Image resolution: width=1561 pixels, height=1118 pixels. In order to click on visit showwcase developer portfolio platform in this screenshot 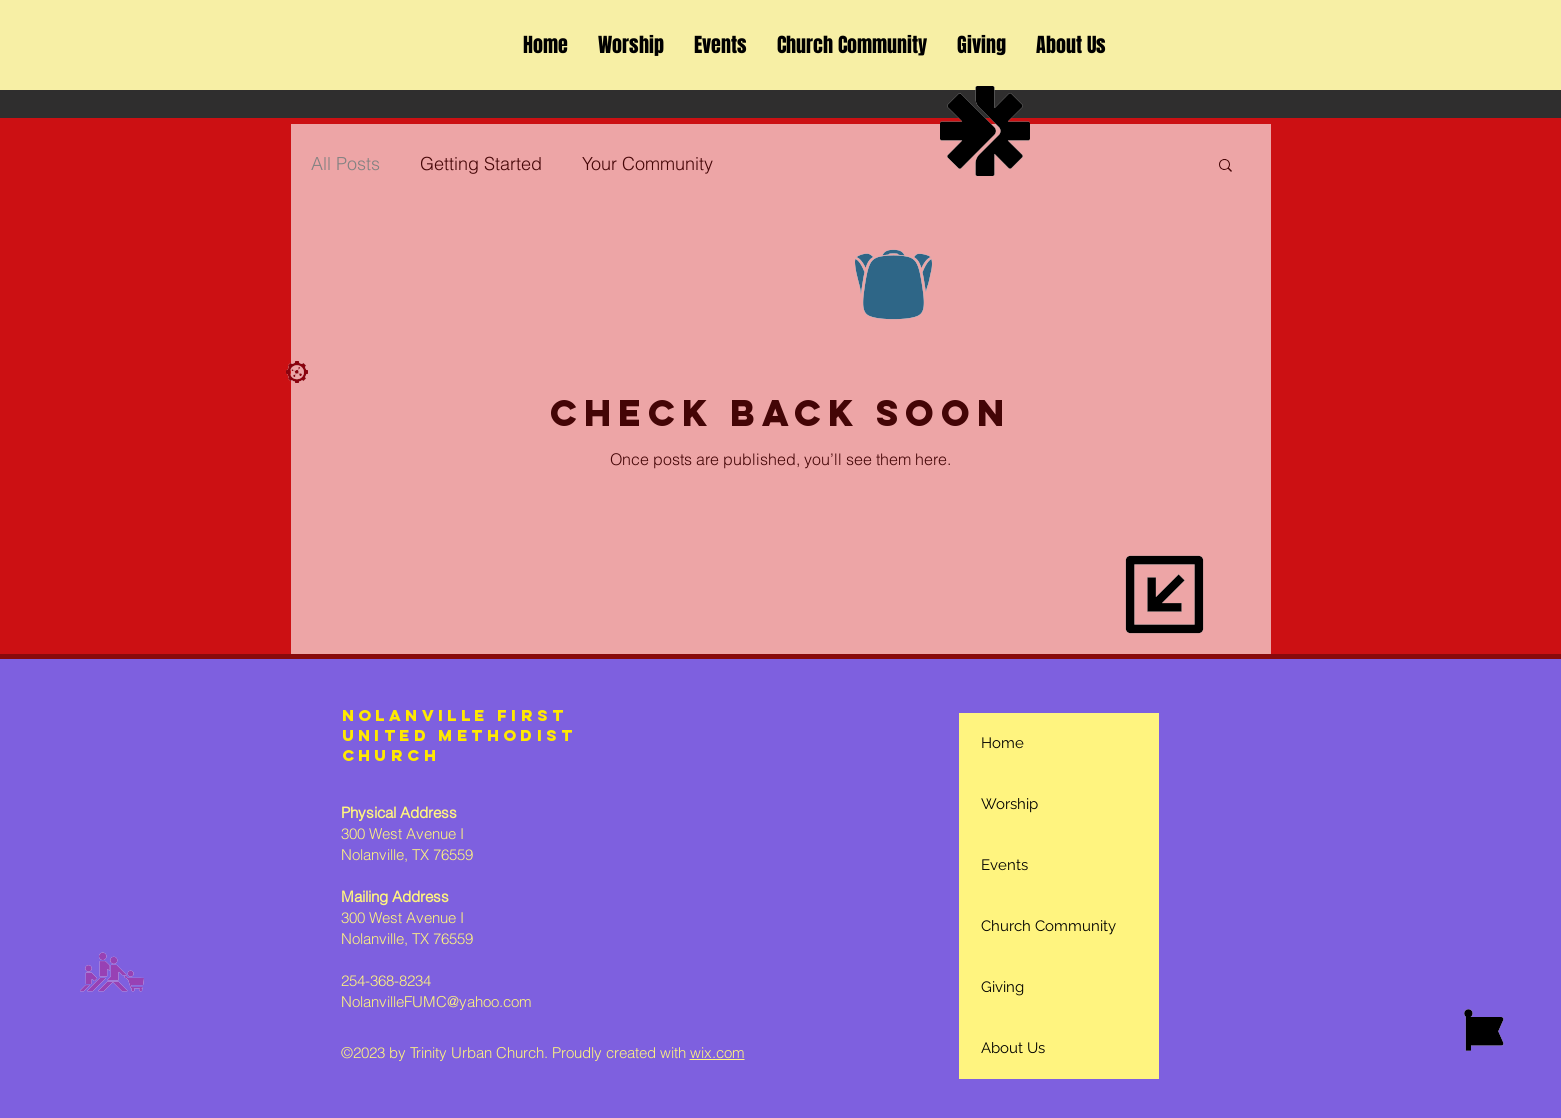, I will do `click(893, 284)`.